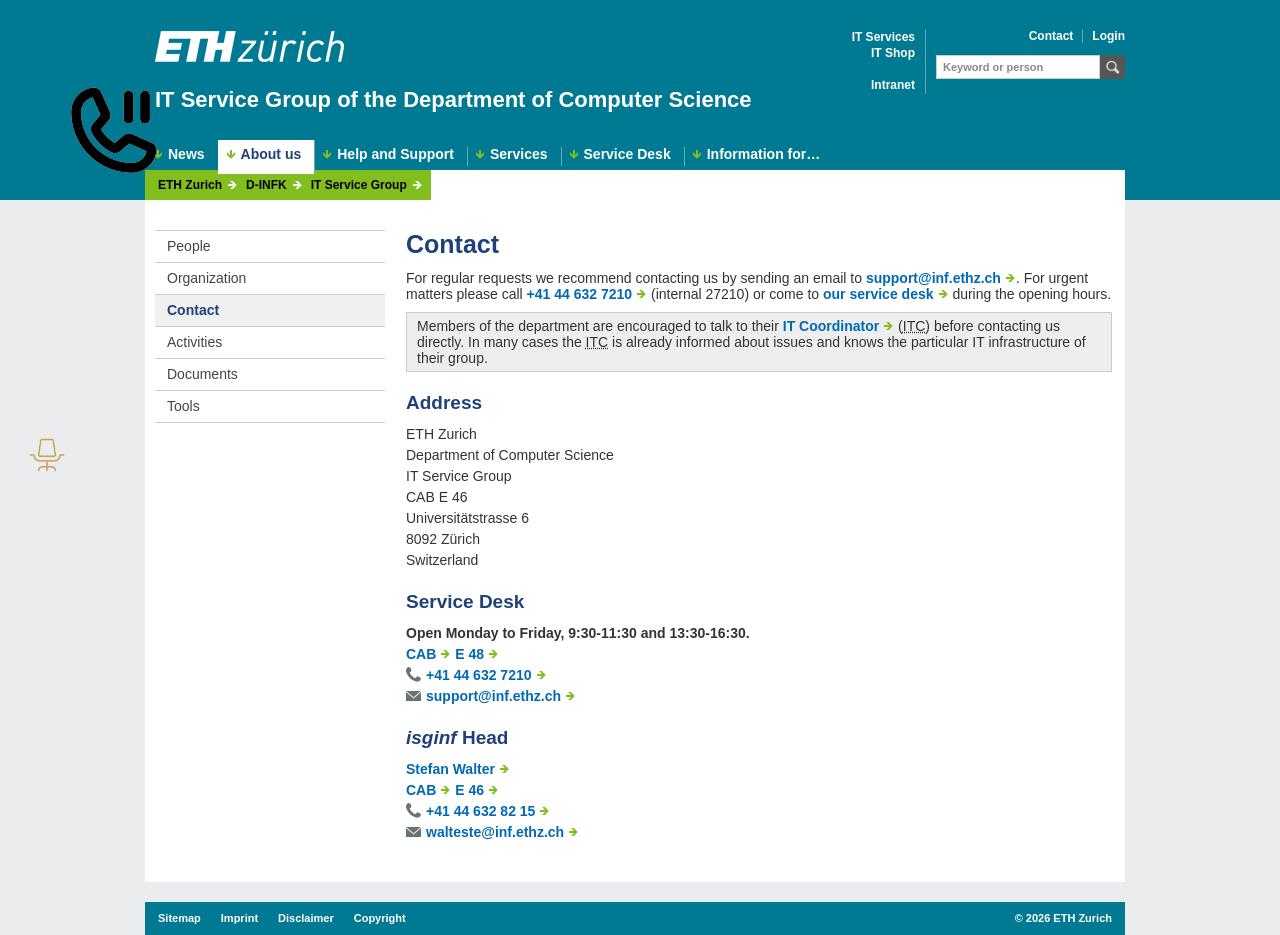 The image size is (1280, 935). I want to click on put current call on hold, so click(115, 128).